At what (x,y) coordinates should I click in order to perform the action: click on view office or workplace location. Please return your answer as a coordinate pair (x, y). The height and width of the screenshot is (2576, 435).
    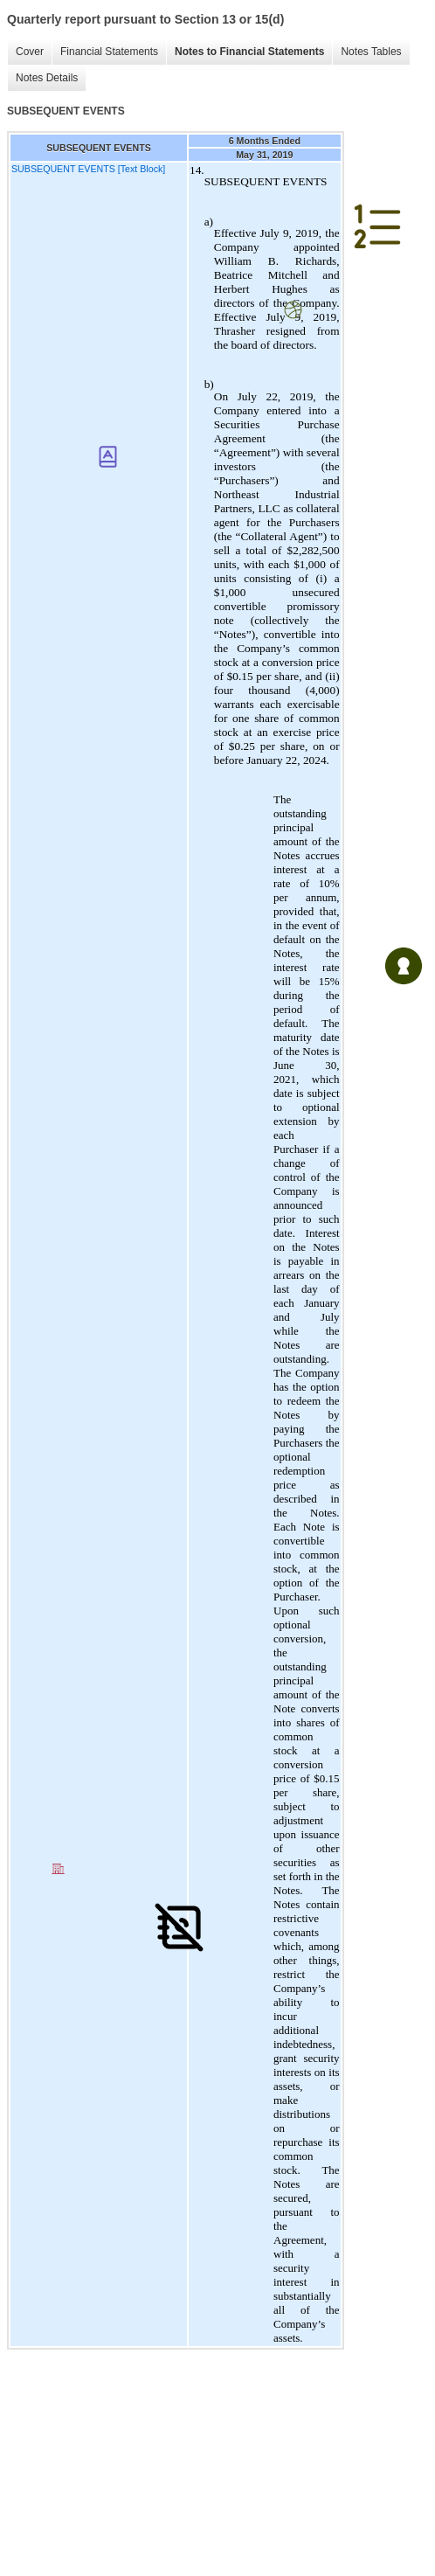
    Looking at the image, I should click on (58, 1869).